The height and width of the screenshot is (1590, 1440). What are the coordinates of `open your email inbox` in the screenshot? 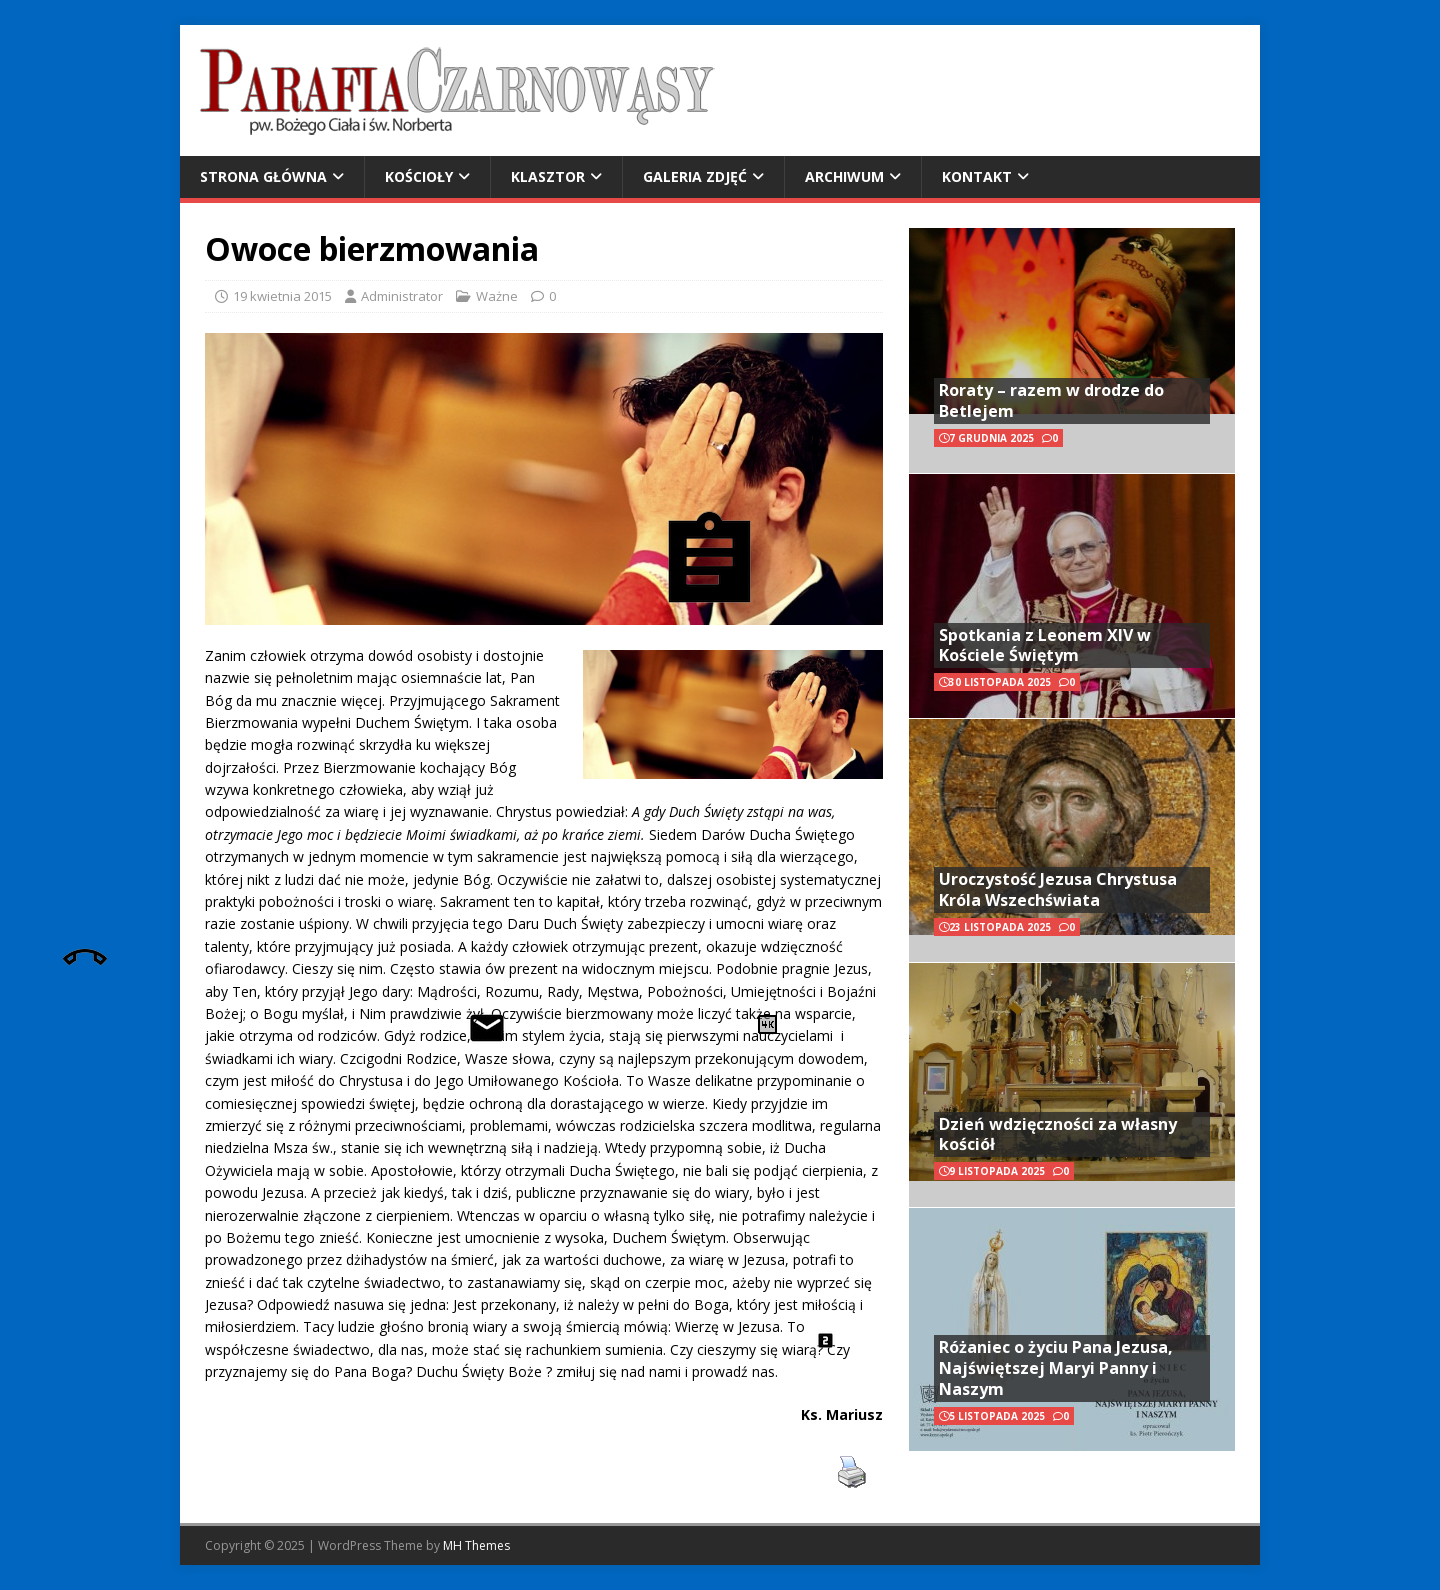 It's located at (487, 1028).